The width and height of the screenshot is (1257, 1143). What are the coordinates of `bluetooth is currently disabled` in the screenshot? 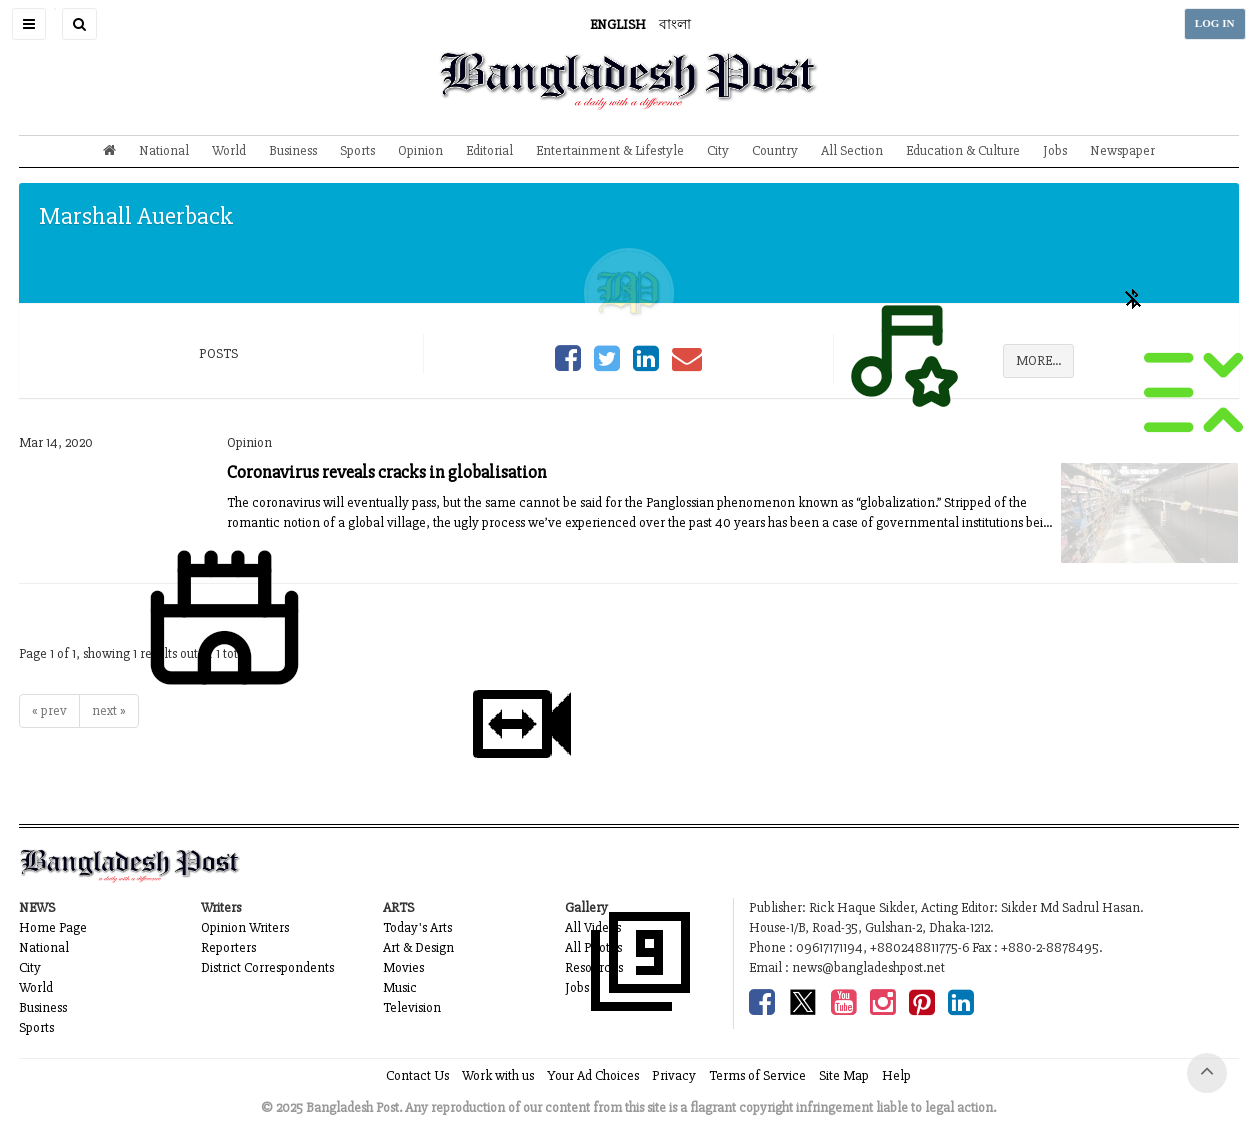 It's located at (1133, 299).